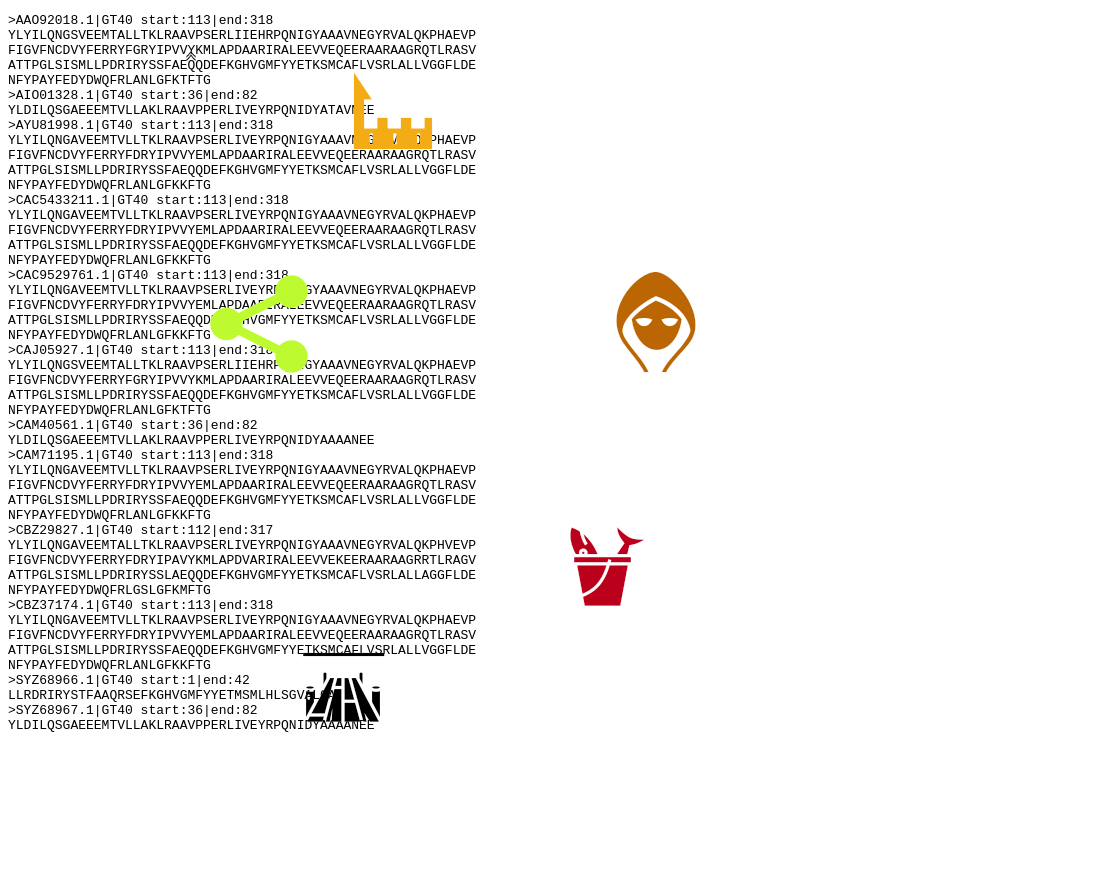 The image size is (1093, 890). I want to click on indicates corporal military rank, so click(191, 56).